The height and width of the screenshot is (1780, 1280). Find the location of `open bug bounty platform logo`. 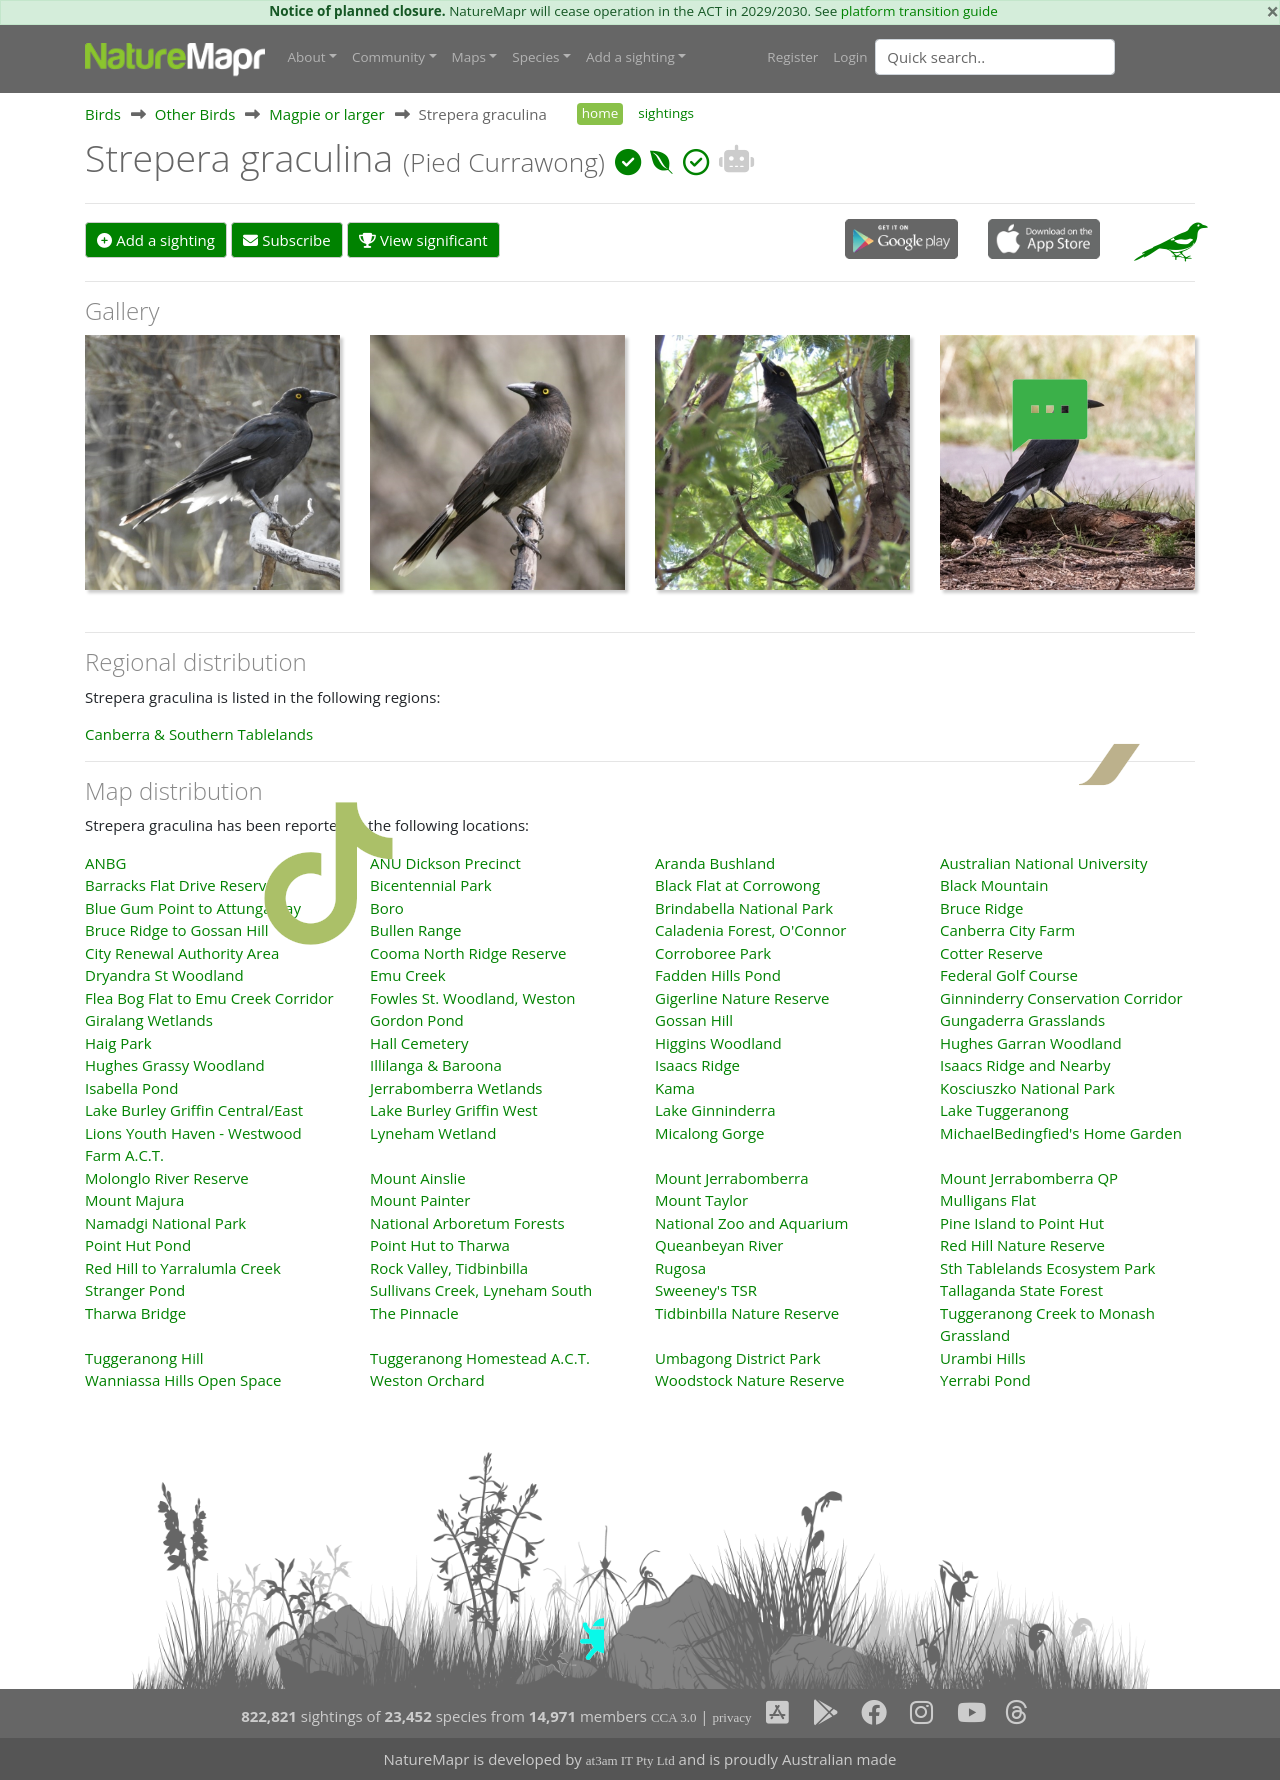

open bug bounty platform logo is located at coordinates (592, 1639).